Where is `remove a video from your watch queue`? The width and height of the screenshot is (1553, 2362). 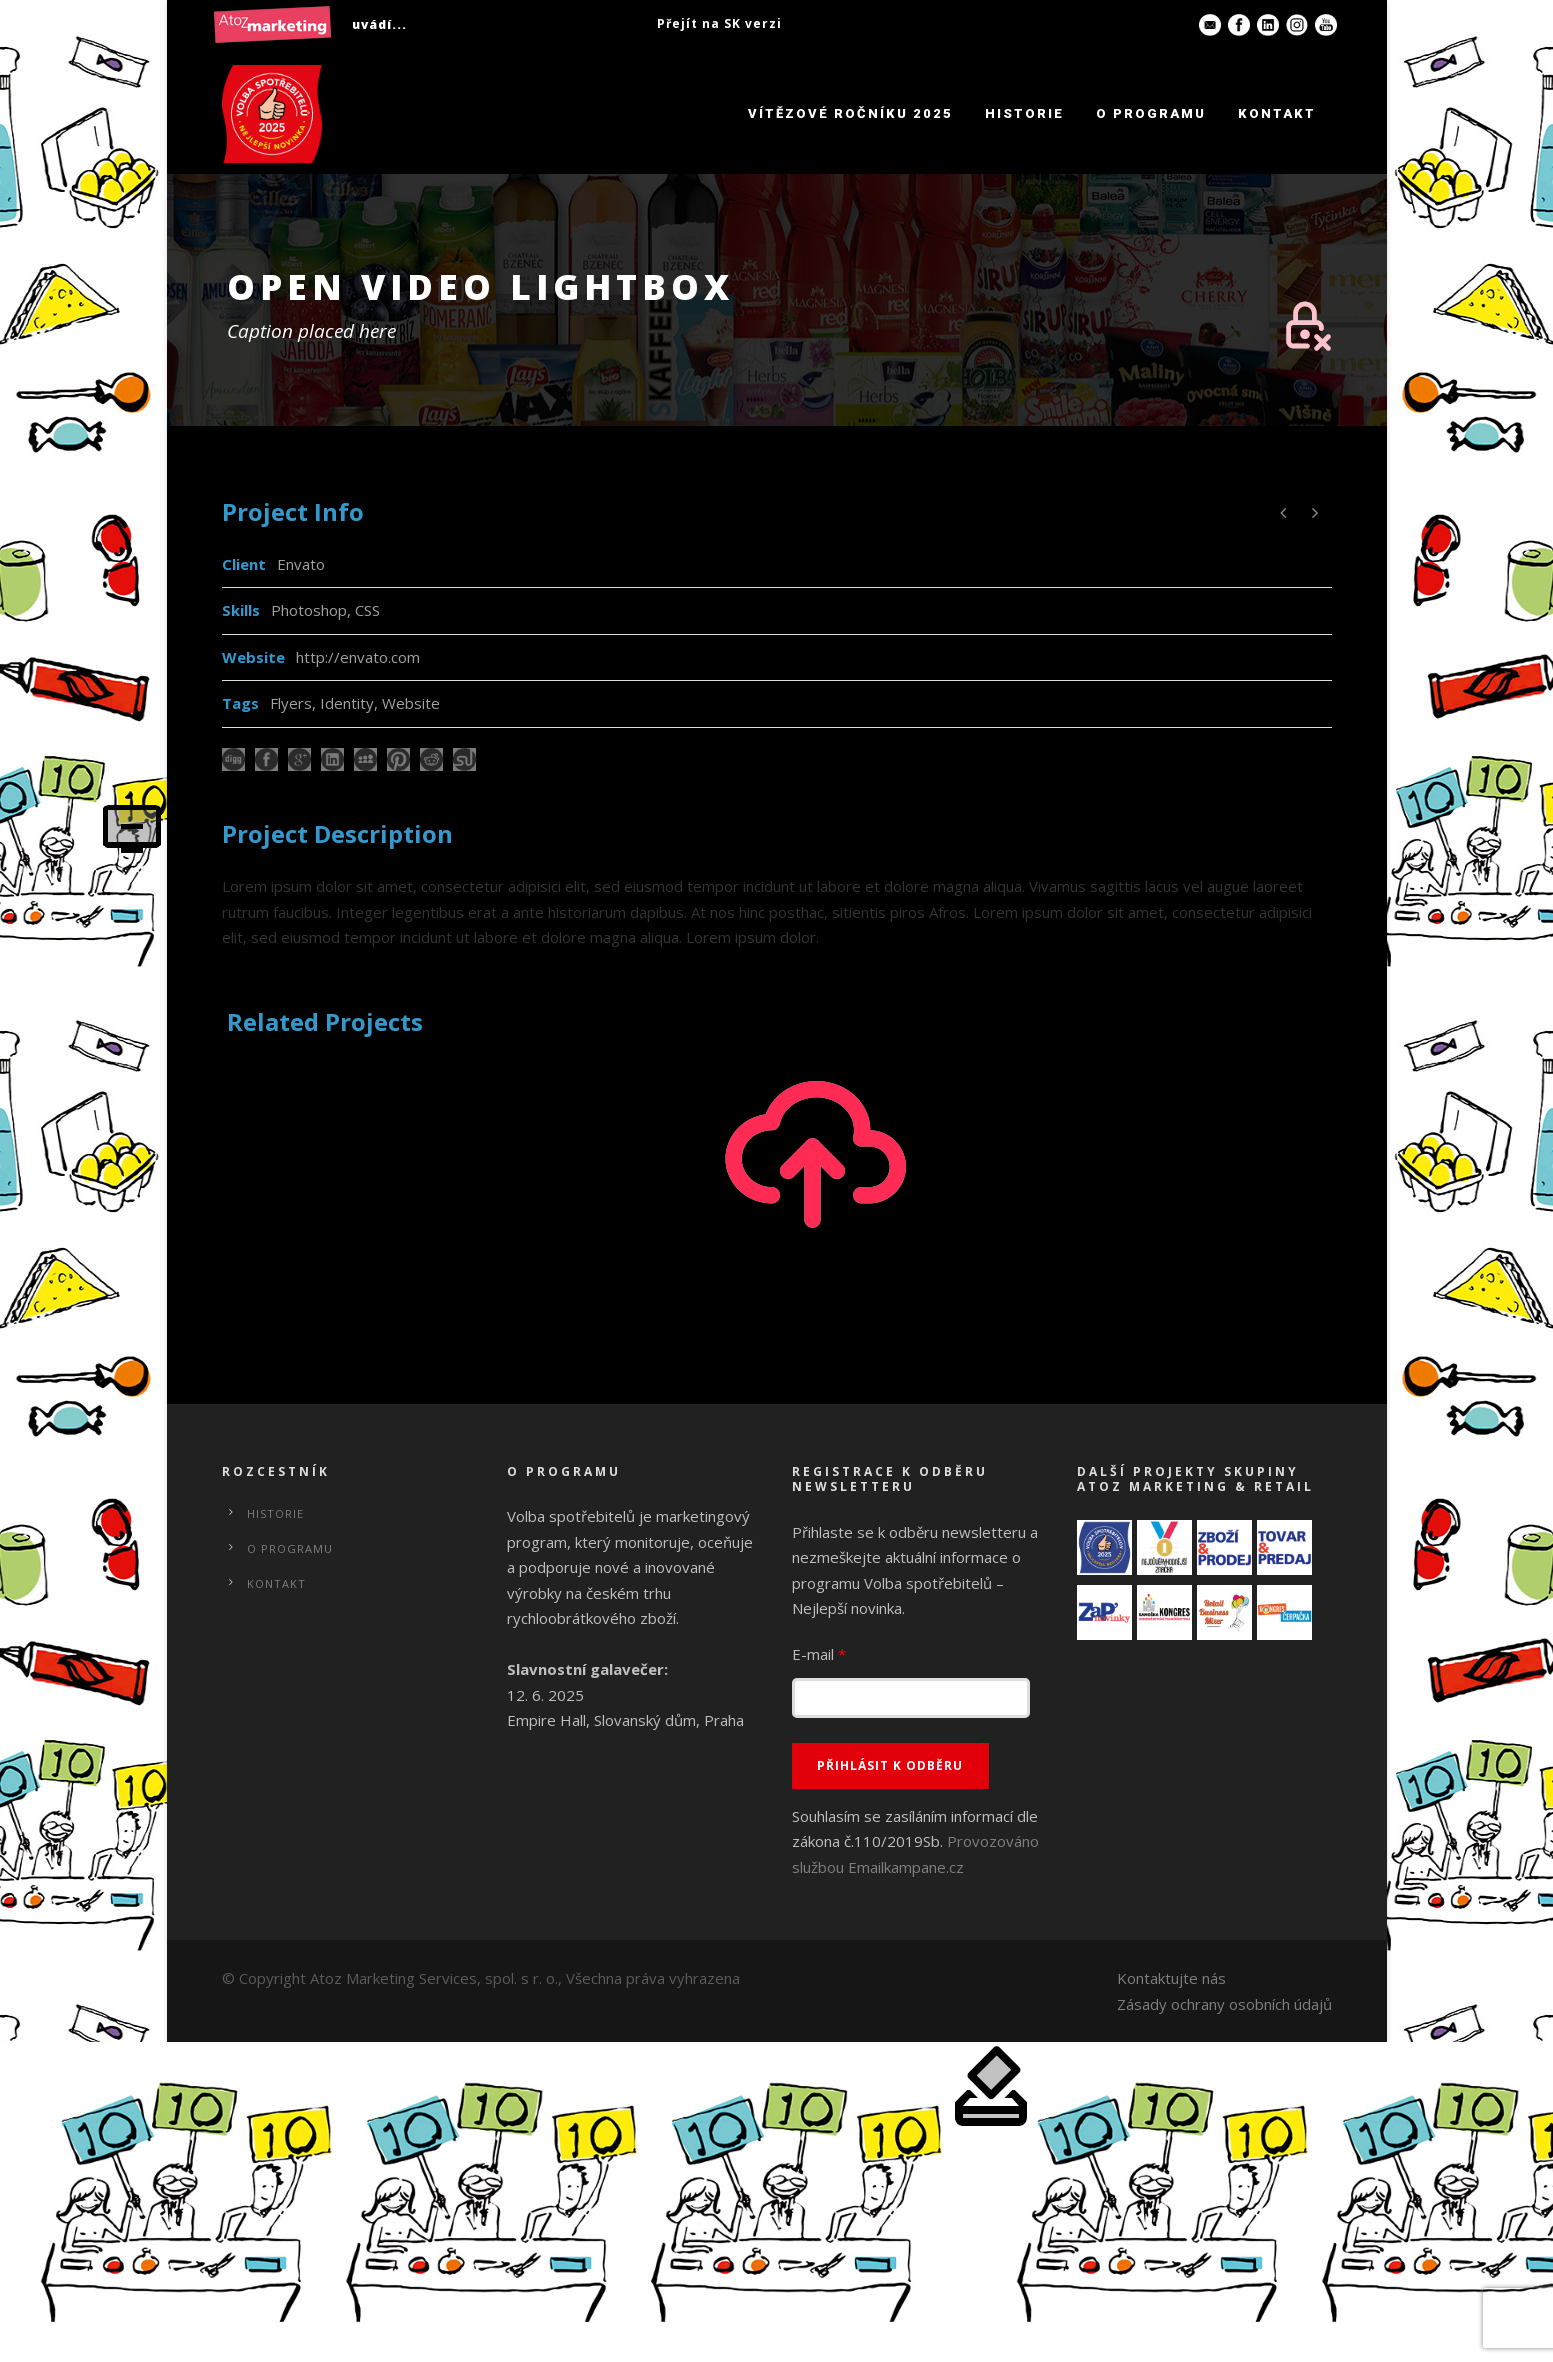 remove a video from your watch queue is located at coordinates (132, 829).